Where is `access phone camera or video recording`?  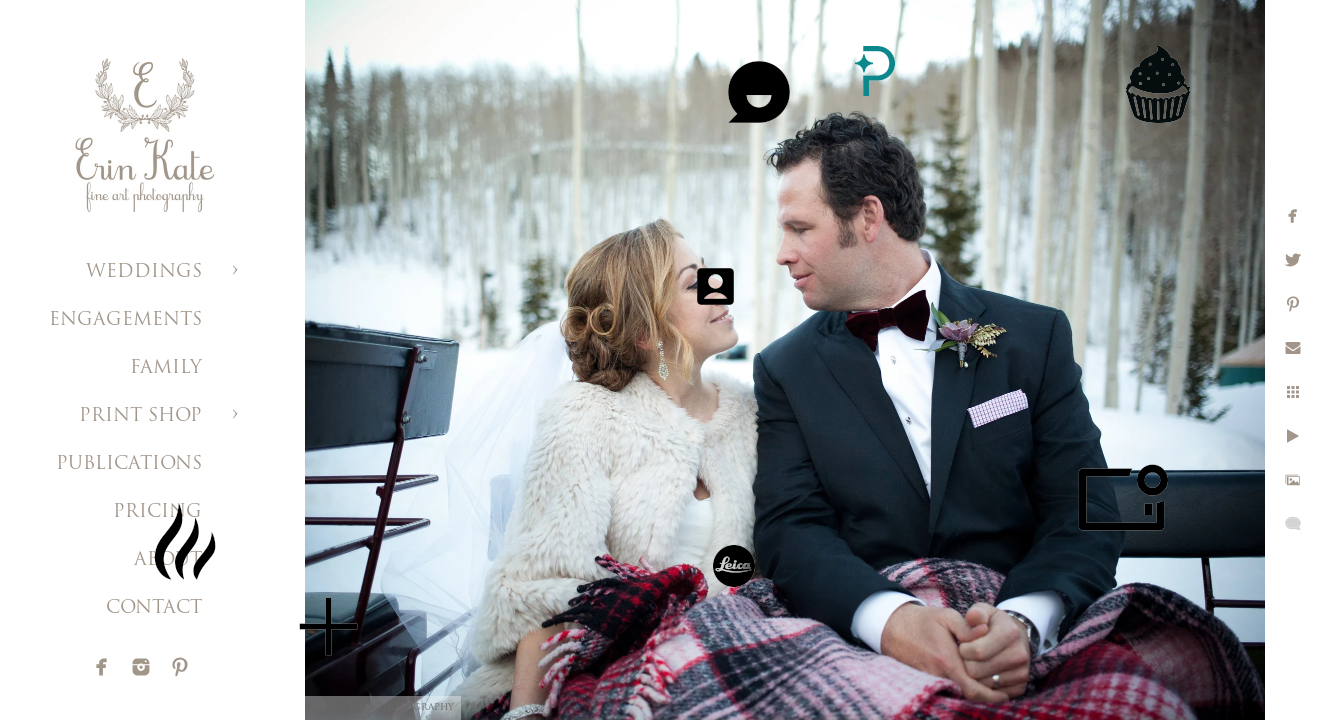
access phone camera or video recording is located at coordinates (1121, 499).